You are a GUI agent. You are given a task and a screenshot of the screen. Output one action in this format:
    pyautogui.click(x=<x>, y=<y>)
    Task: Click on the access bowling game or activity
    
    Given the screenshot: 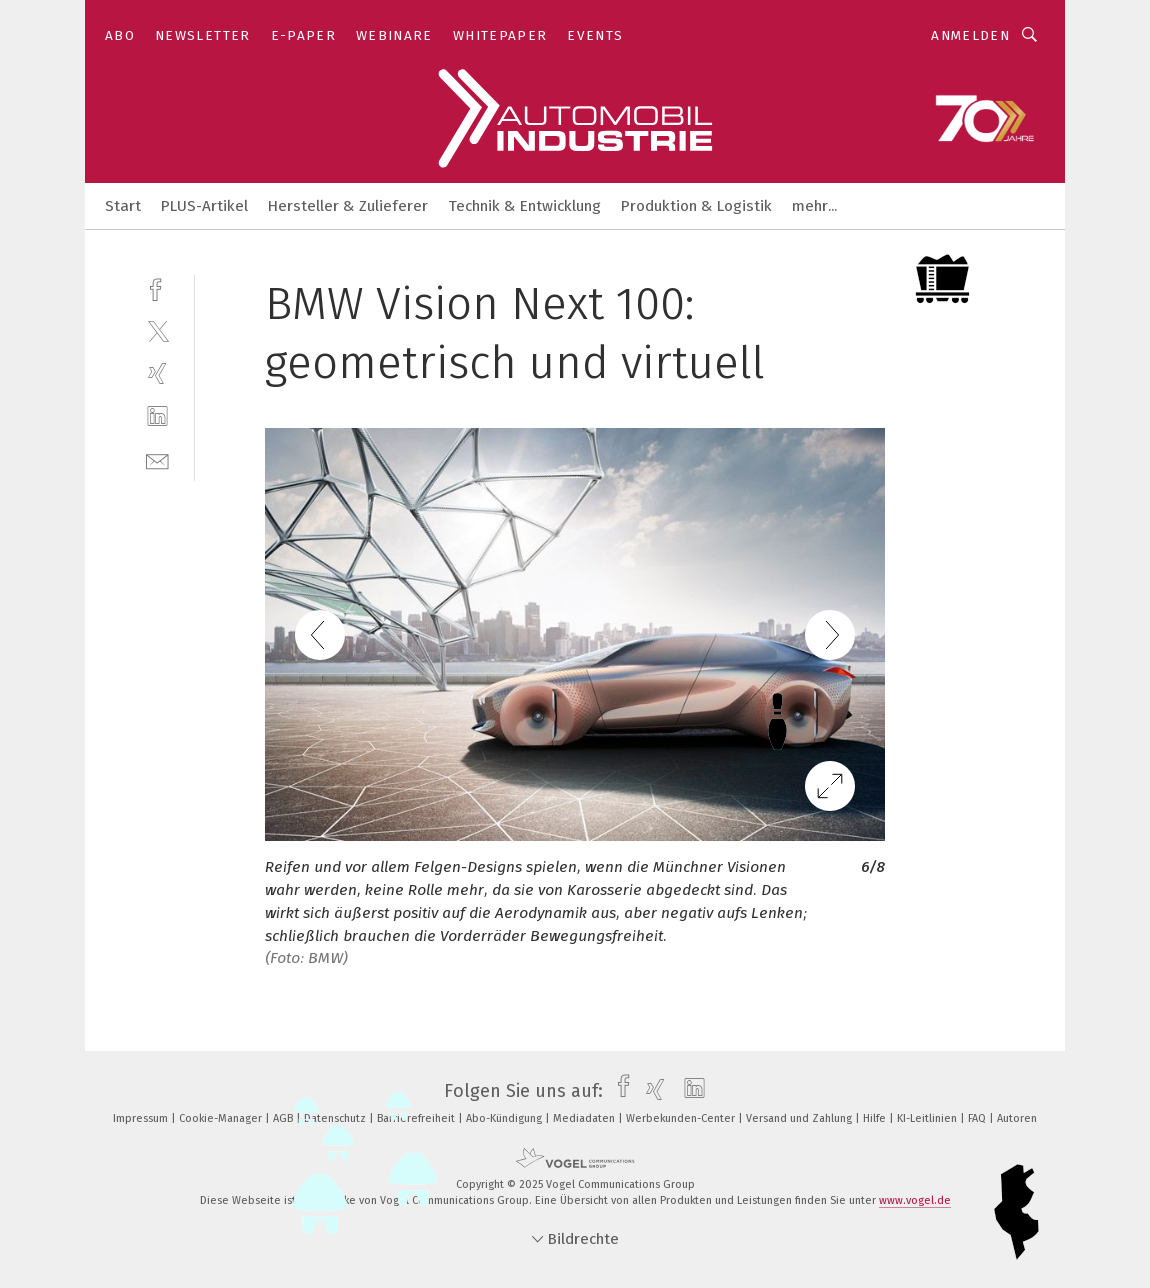 What is the action you would take?
    pyautogui.click(x=777, y=721)
    